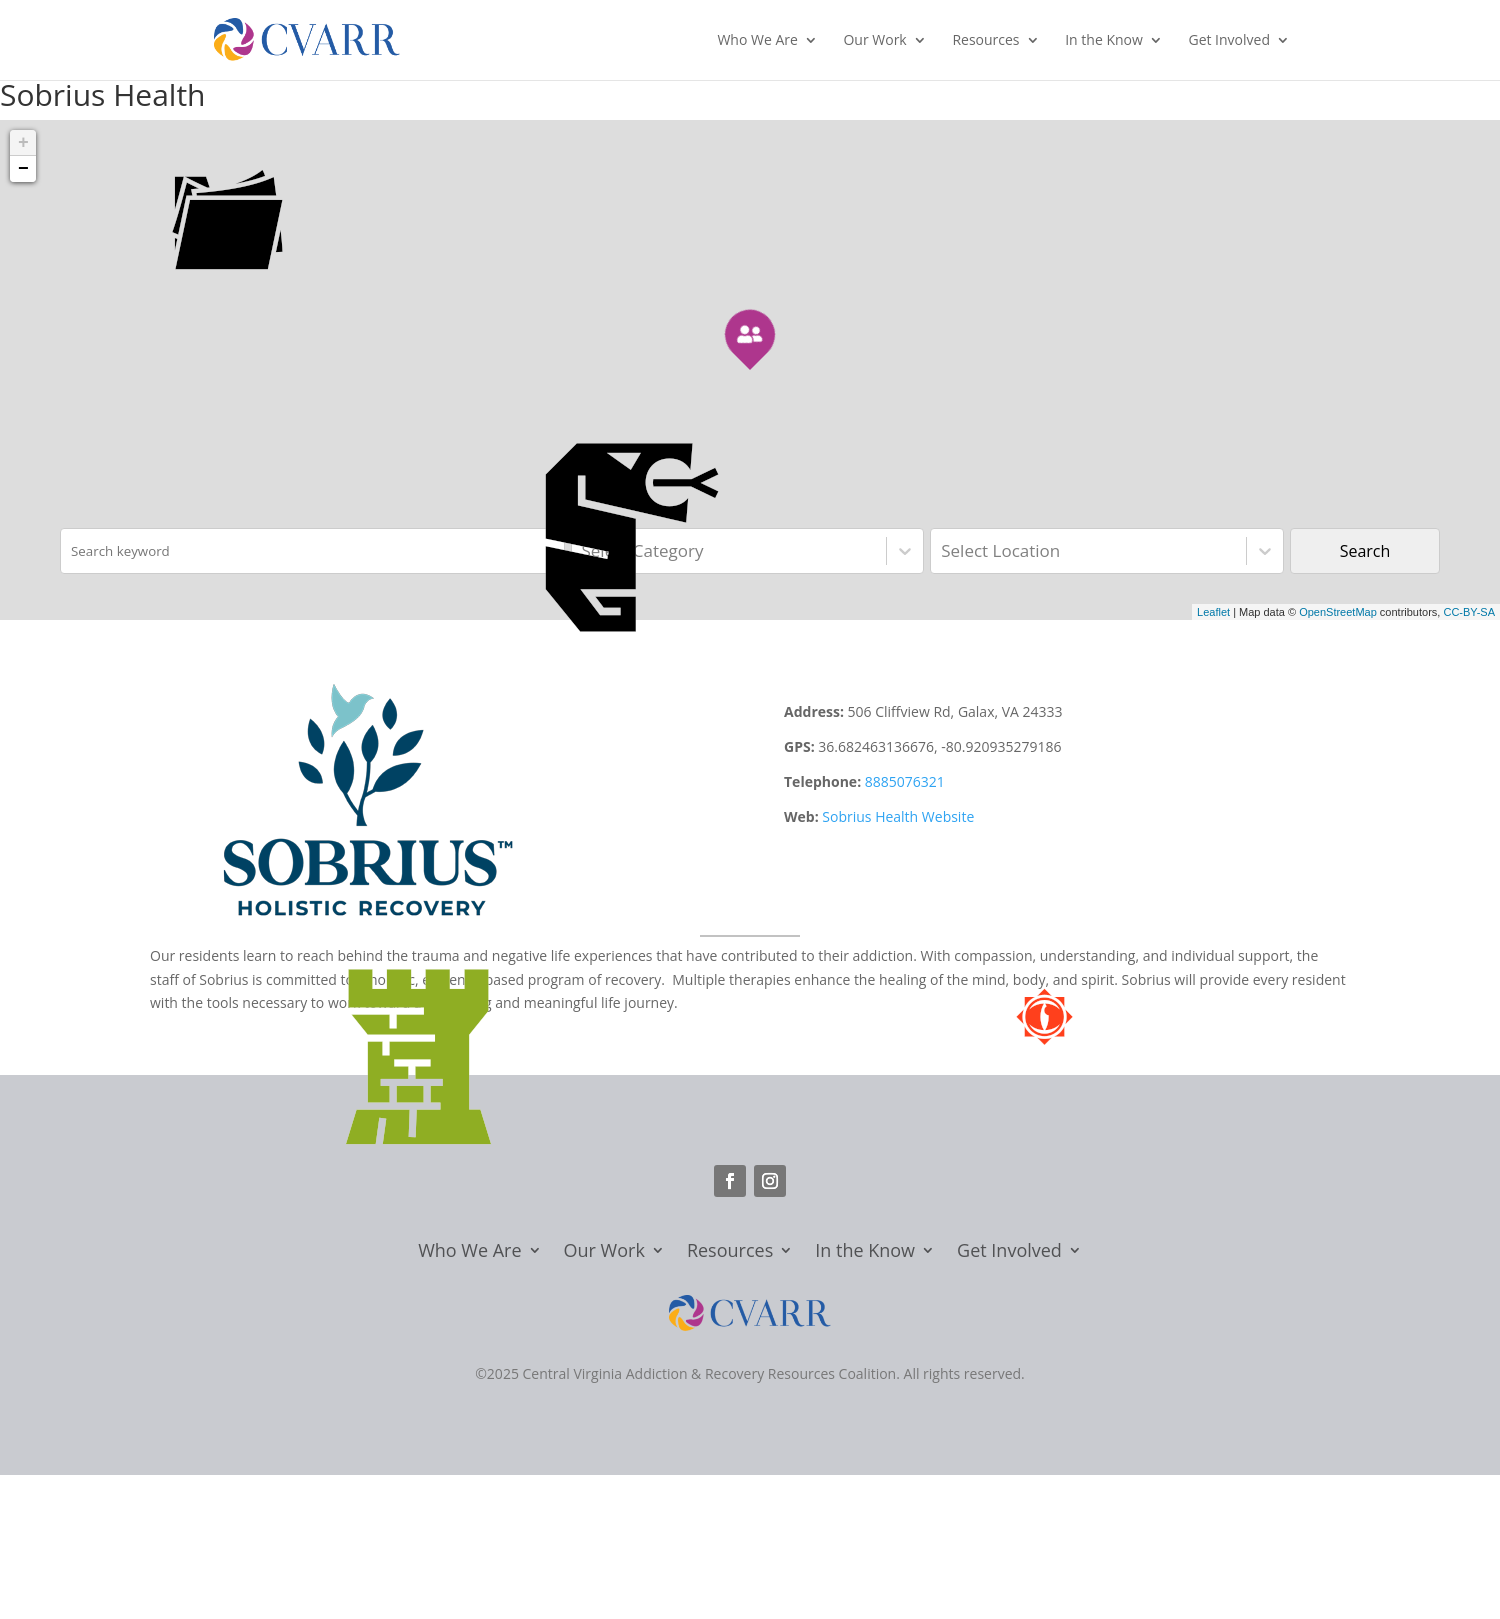 The width and height of the screenshot is (1500, 1619). What do you see at coordinates (417, 1056) in the screenshot?
I see `access tower defense or castle-building game mode` at bounding box center [417, 1056].